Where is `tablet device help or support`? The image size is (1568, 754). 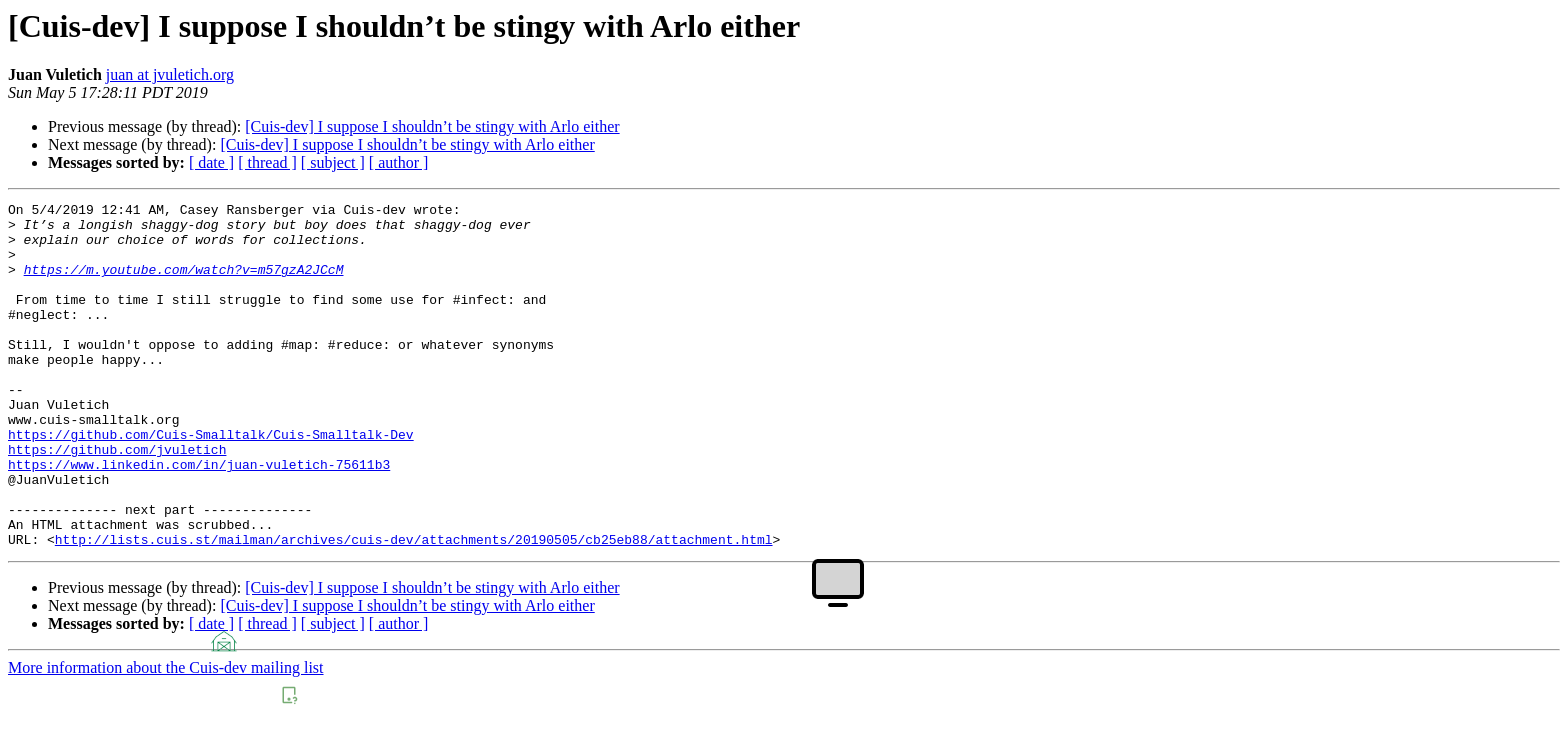
tablet device help or support is located at coordinates (289, 695).